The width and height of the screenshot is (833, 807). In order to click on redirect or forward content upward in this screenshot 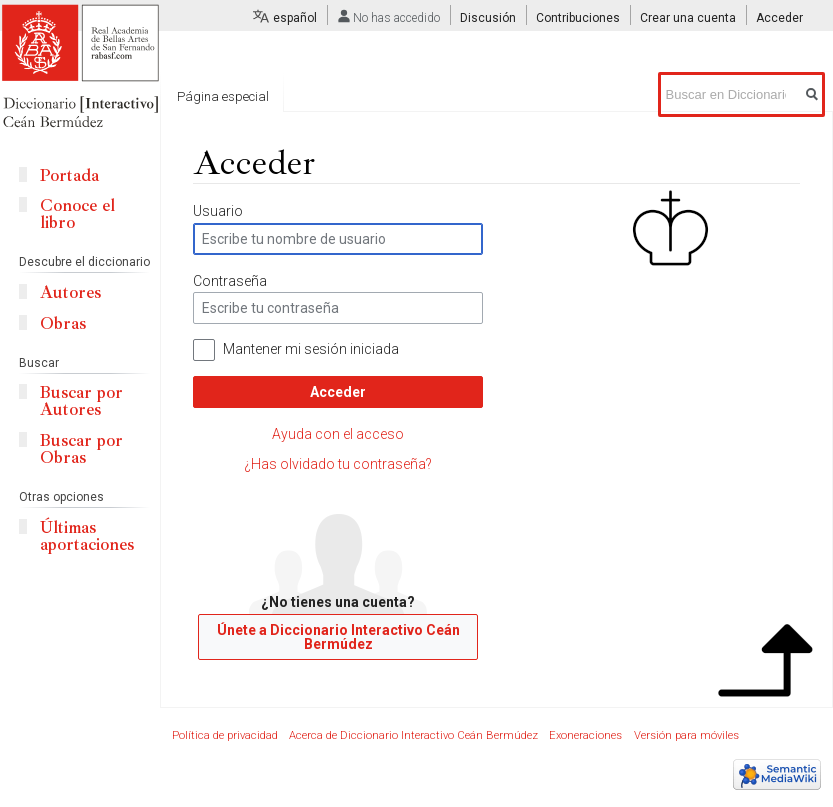, I will do `click(769, 664)`.